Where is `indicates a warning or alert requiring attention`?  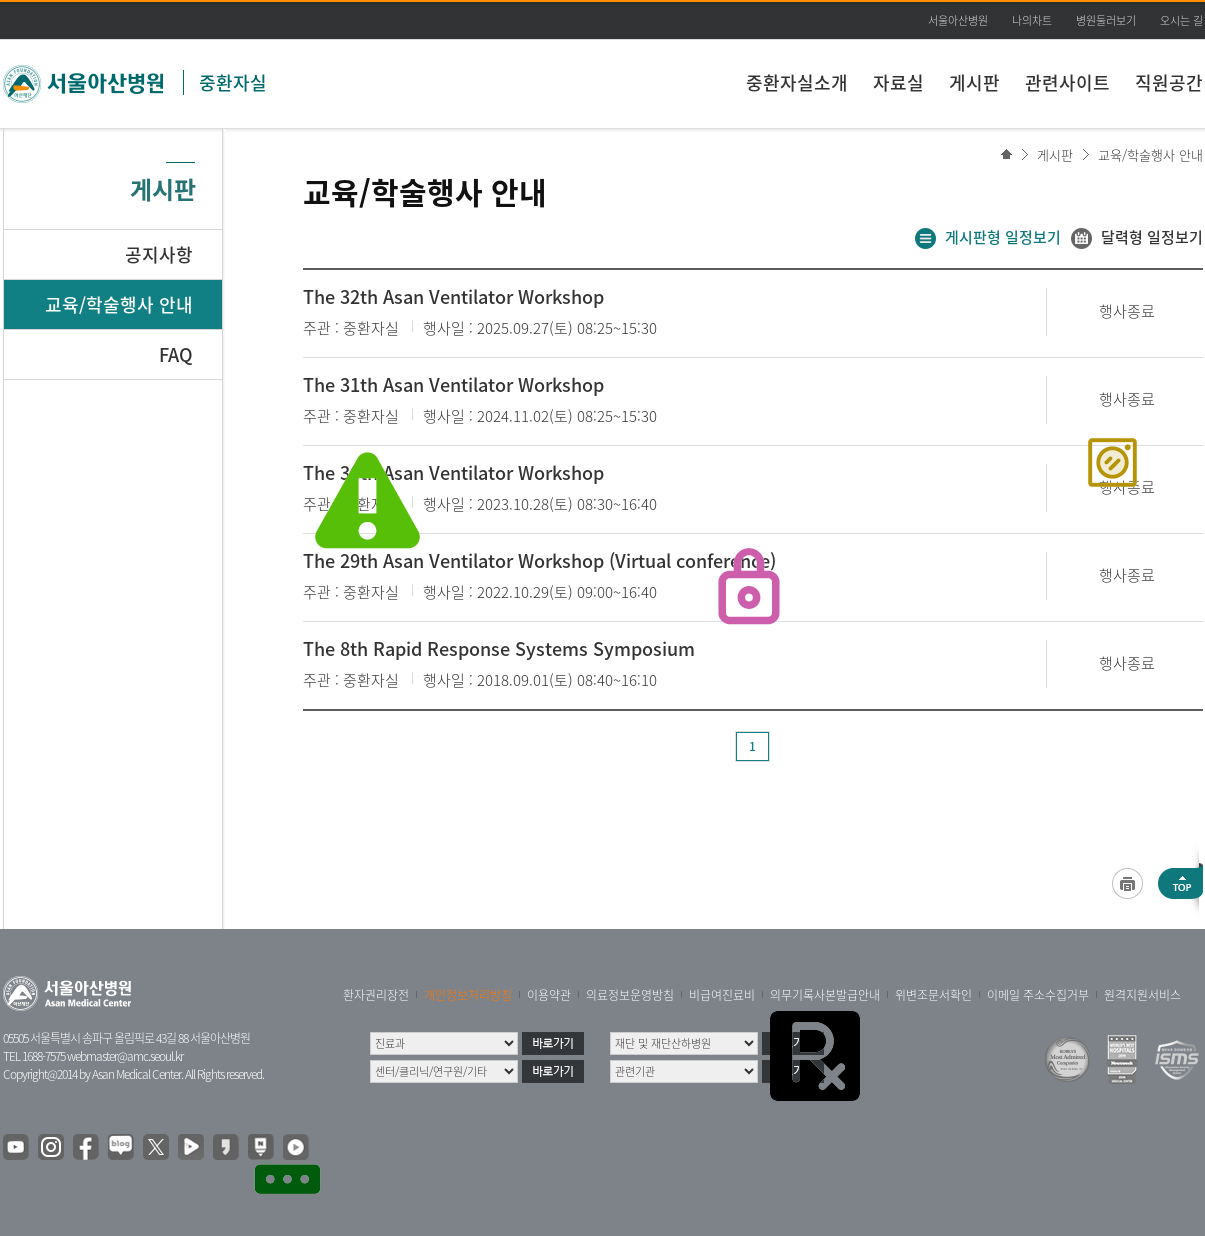 indicates a warning or alert requiring attention is located at coordinates (367, 504).